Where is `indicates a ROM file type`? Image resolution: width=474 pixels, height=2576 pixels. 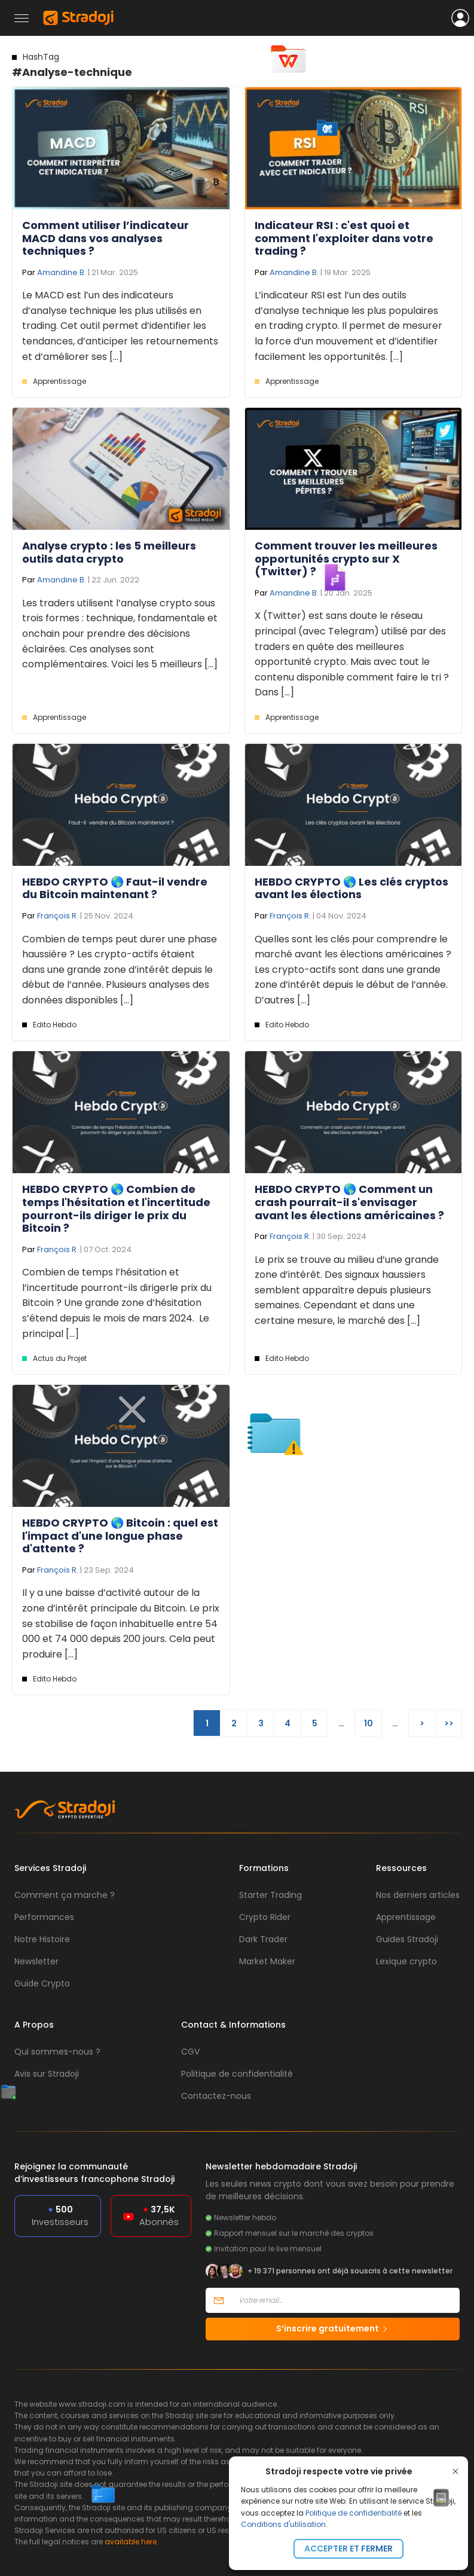
indicates a ROM file type is located at coordinates (441, 2498).